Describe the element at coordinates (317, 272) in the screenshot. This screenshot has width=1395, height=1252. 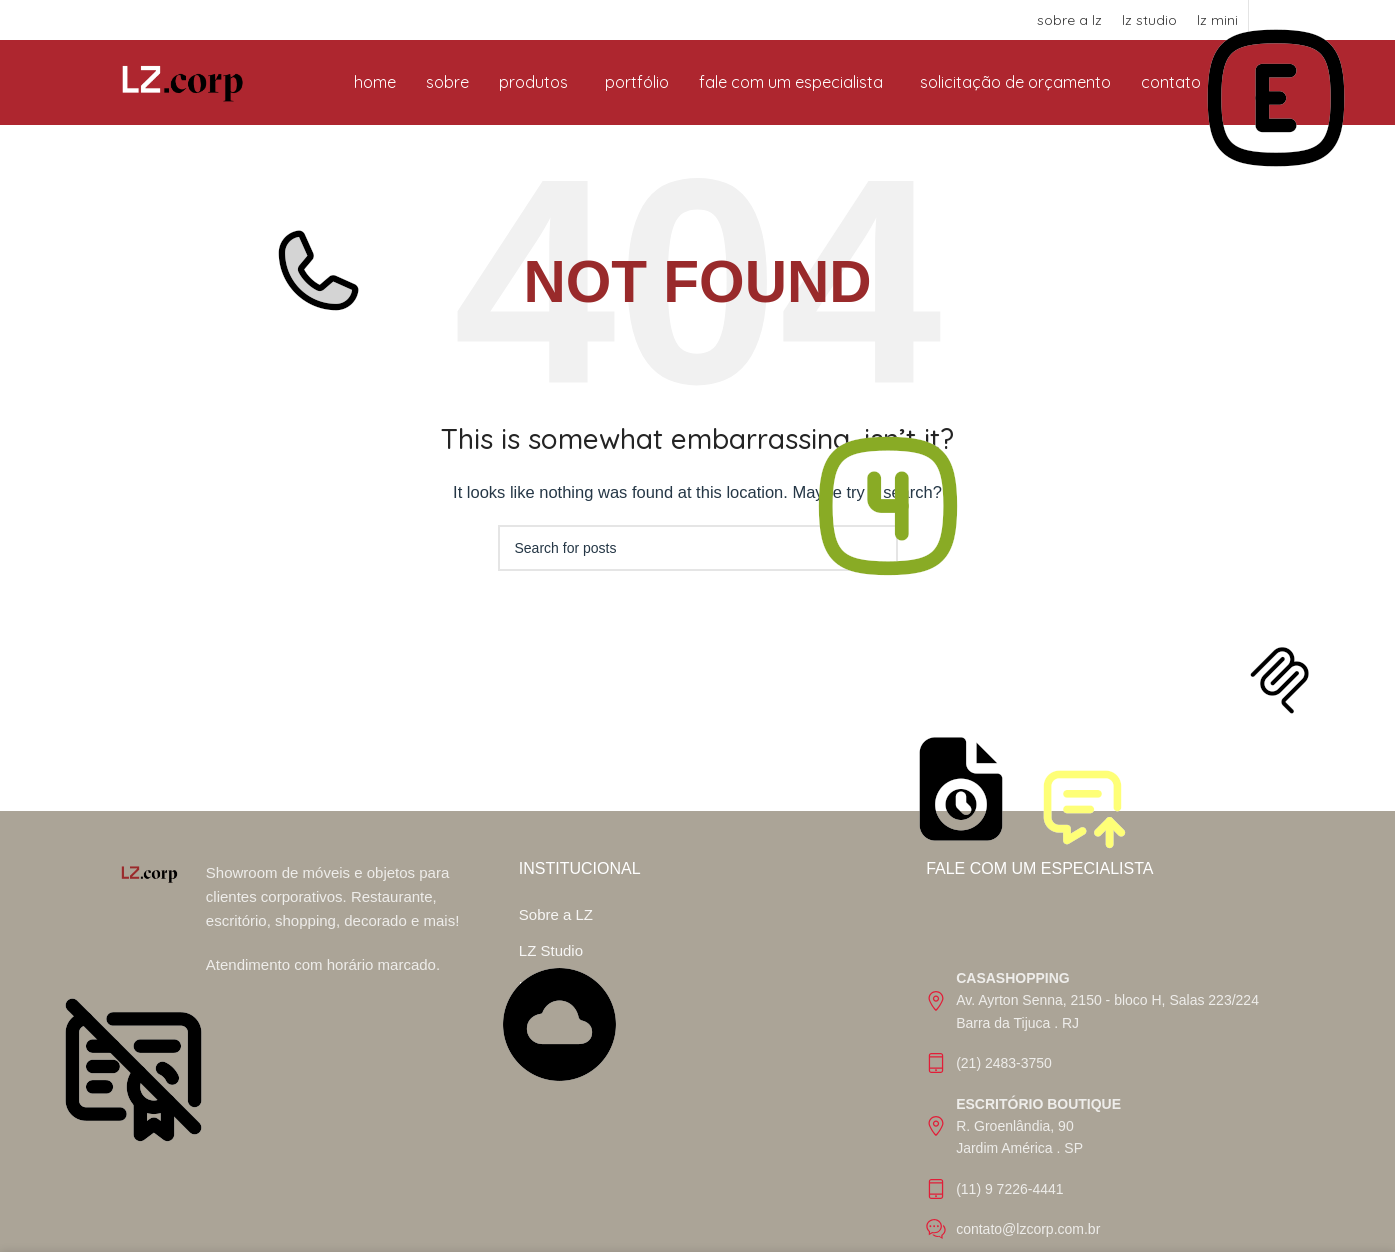
I see `tap to make a phone call` at that location.